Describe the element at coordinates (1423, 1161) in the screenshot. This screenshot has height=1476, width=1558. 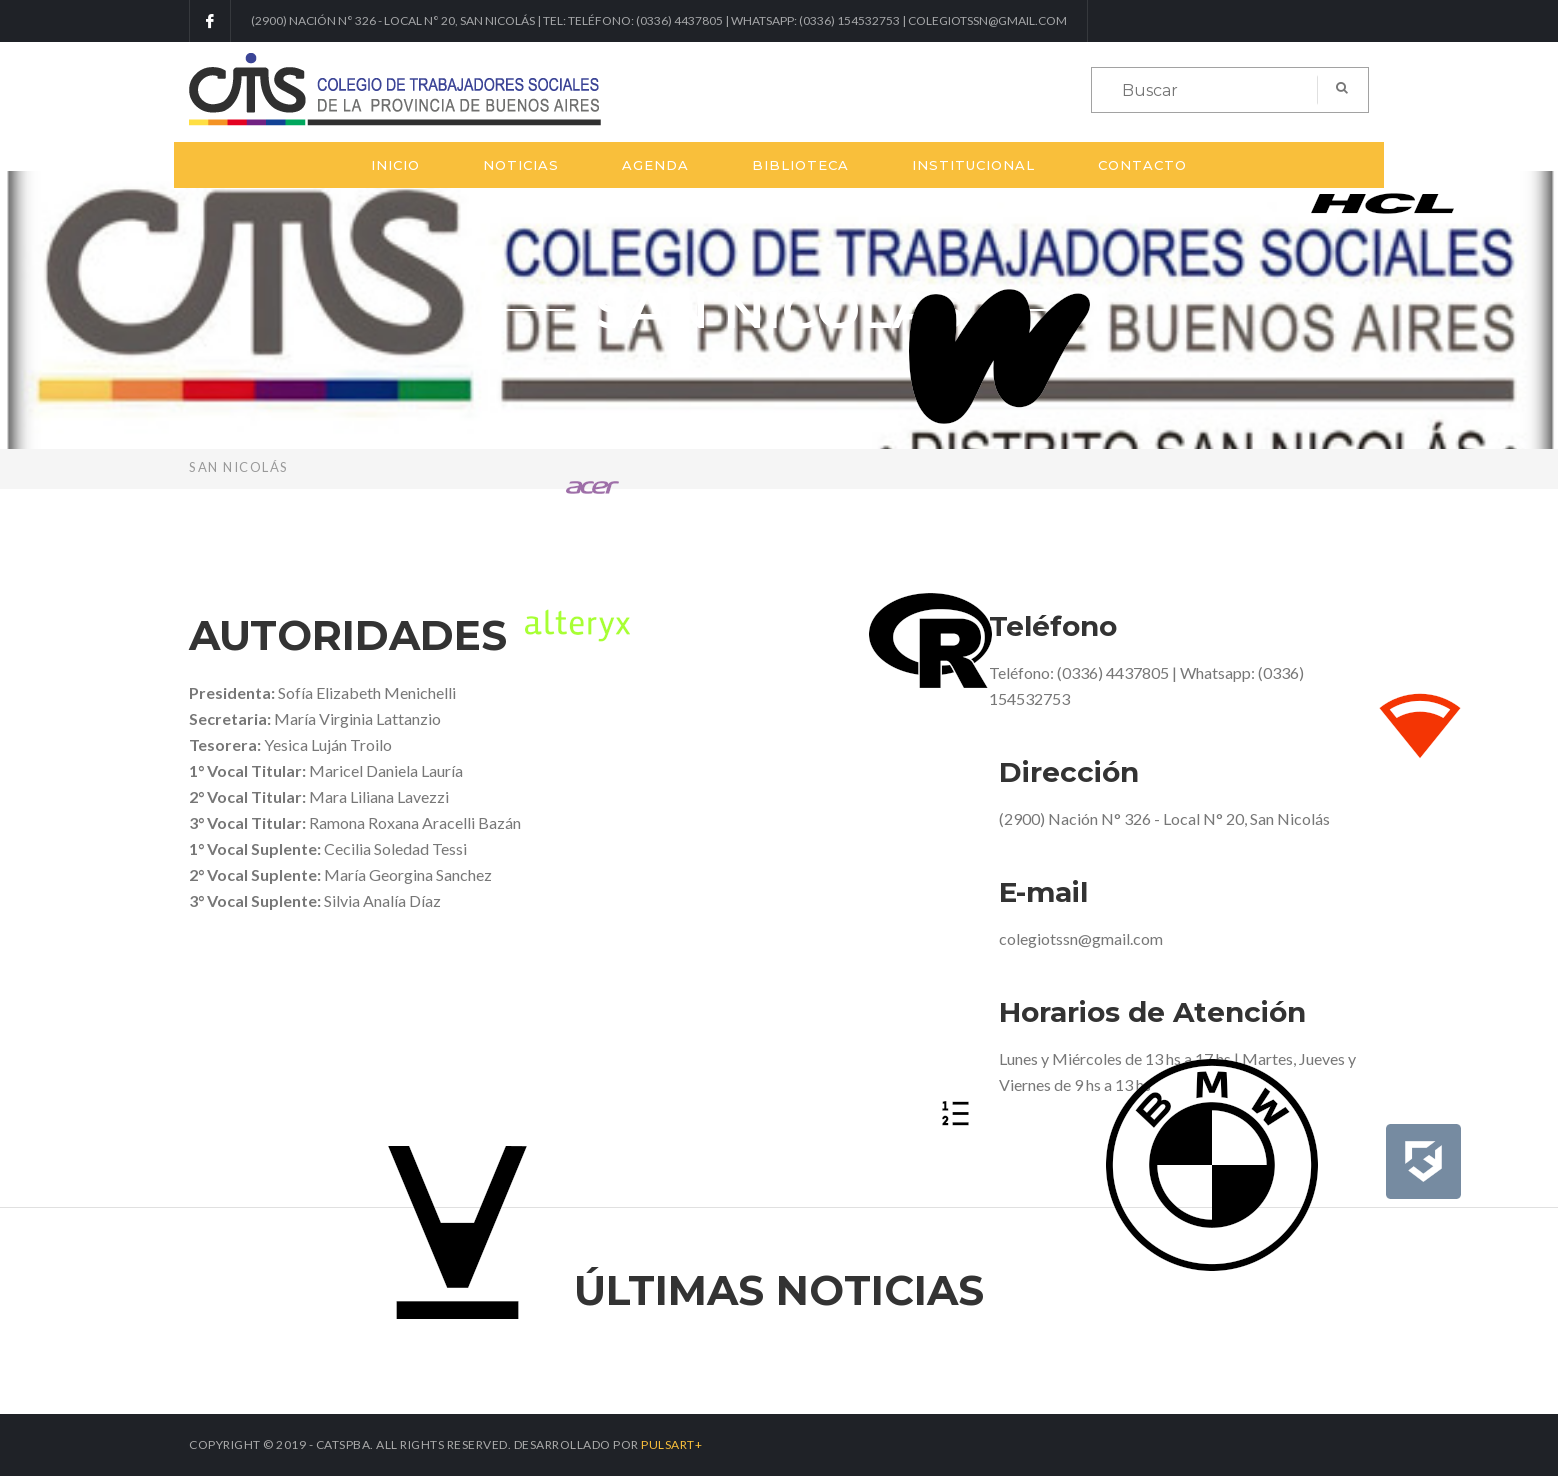
I see `clubforce app or service logo` at that location.